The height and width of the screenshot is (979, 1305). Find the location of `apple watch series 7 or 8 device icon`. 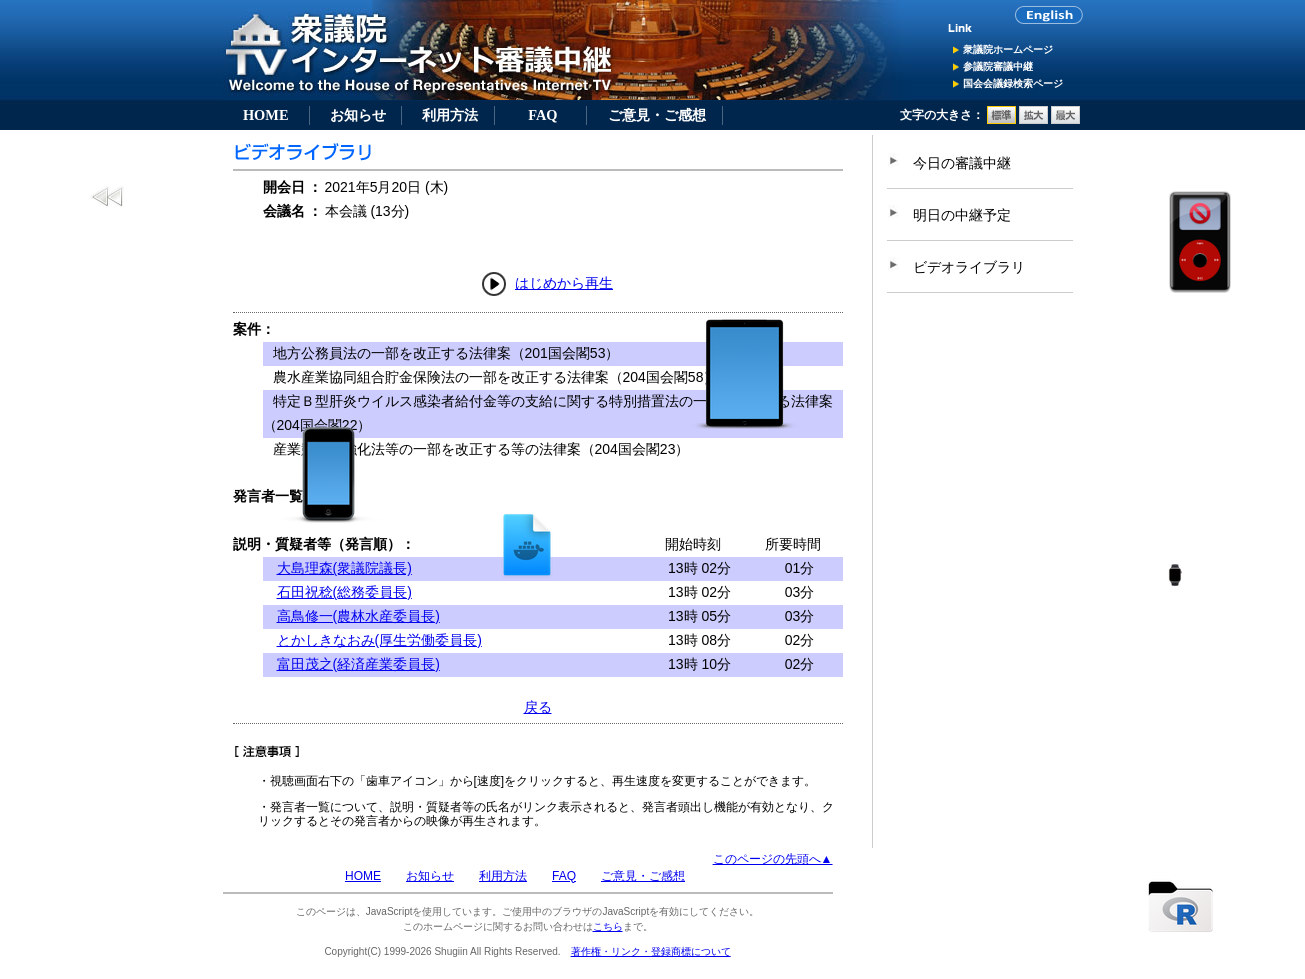

apple watch series 7 or 8 device icon is located at coordinates (1175, 575).